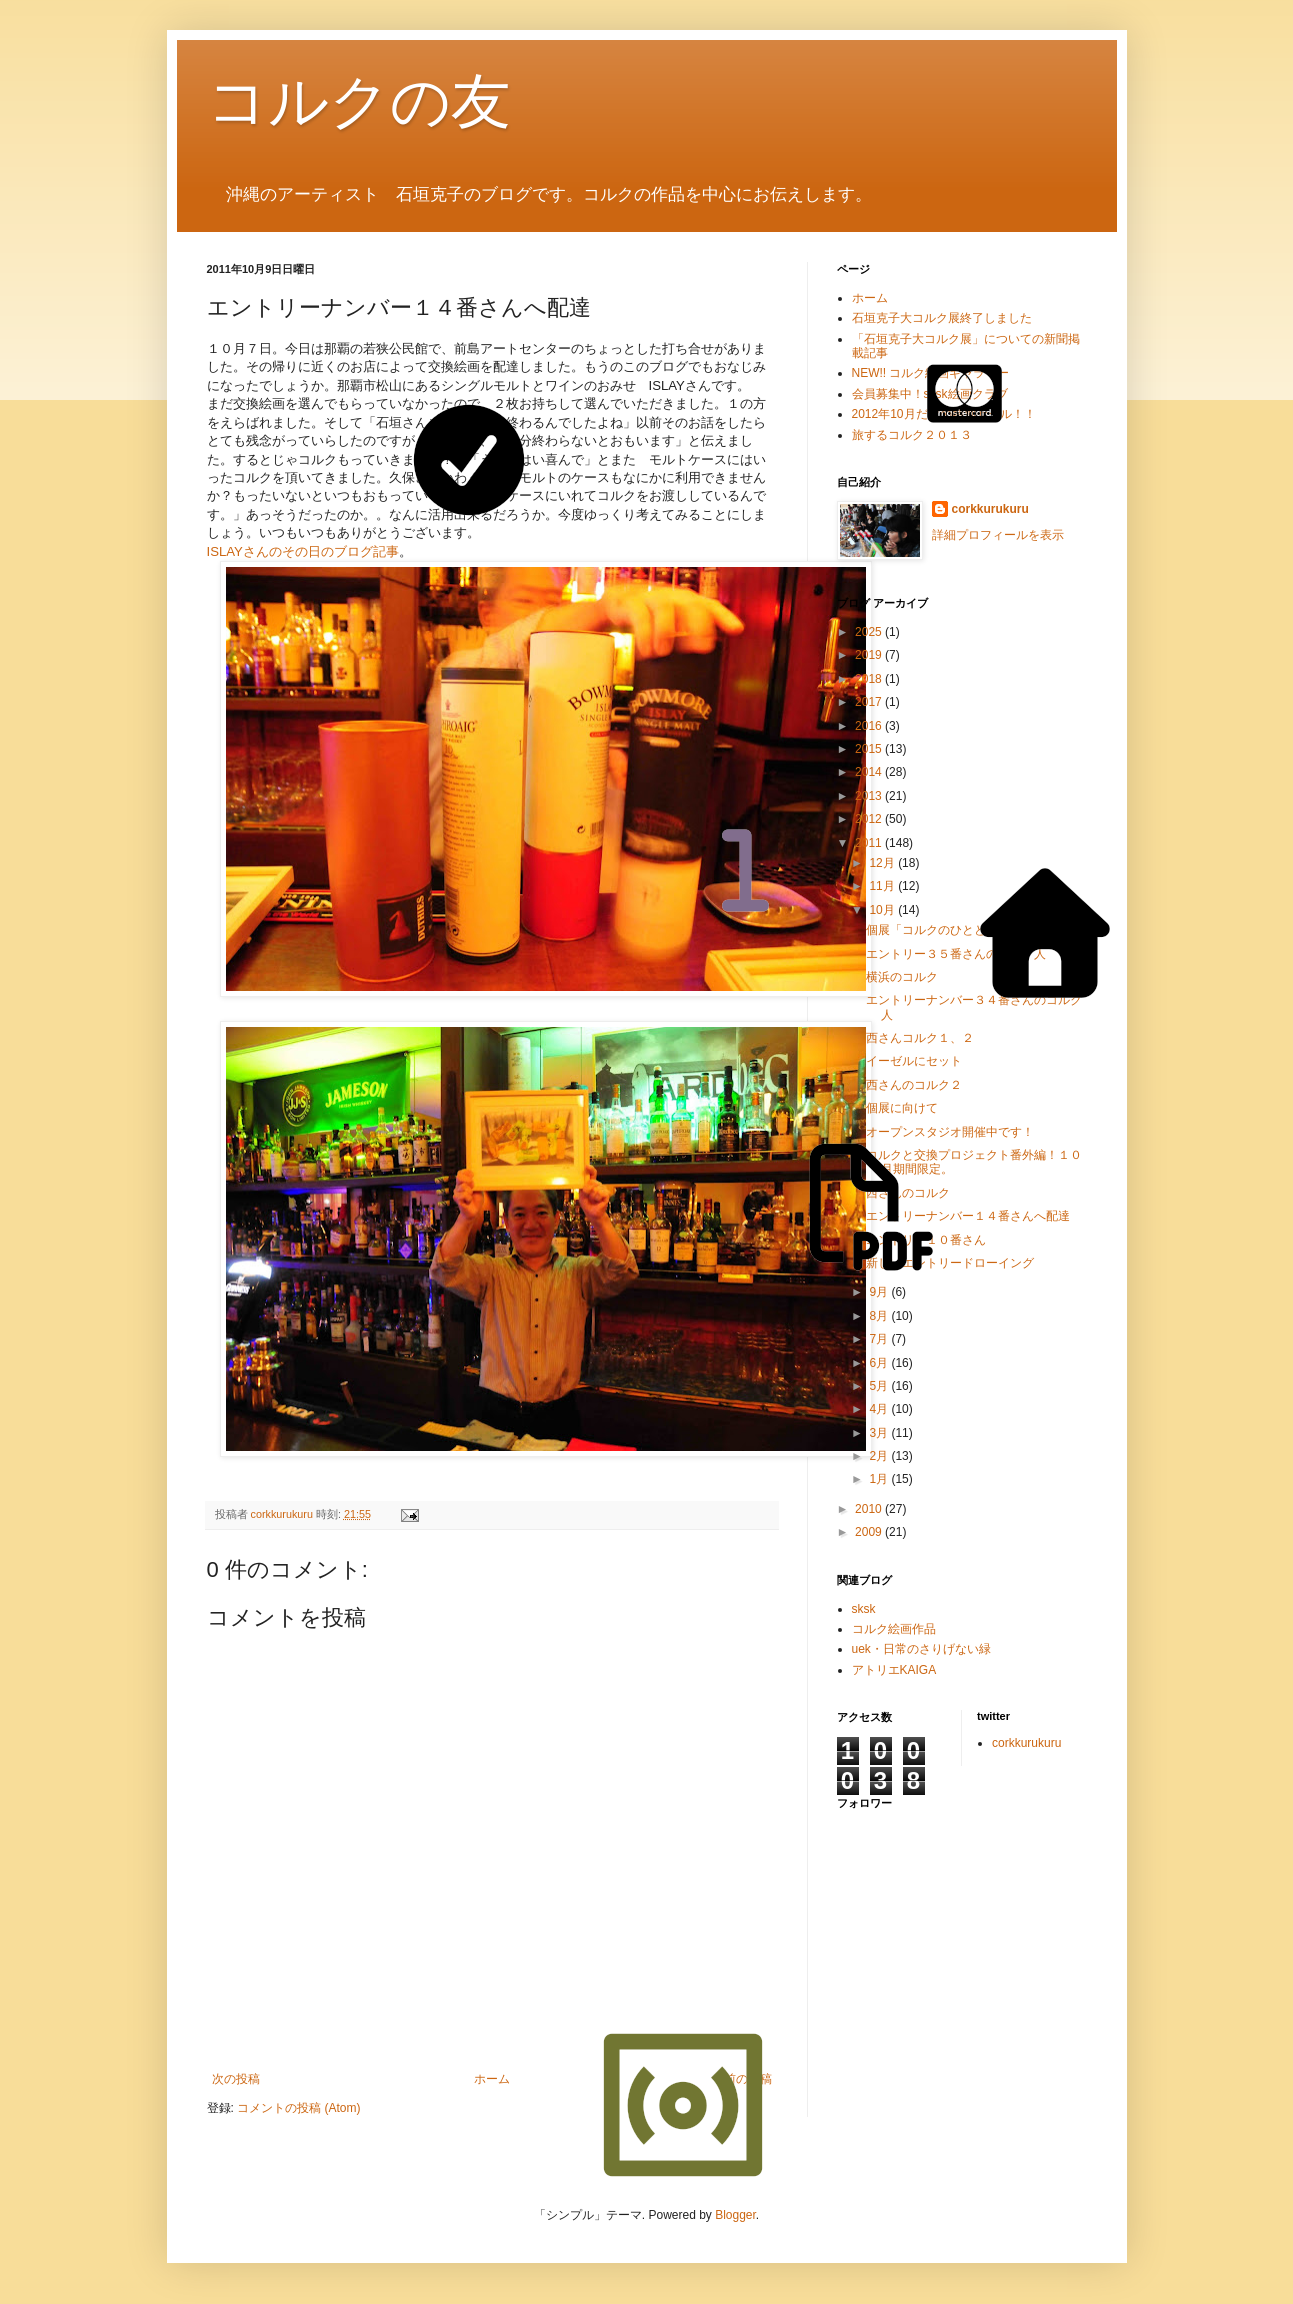 Image resolution: width=1293 pixels, height=2304 pixels. What do you see at coordinates (745, 870) in the screenshot?
I see `indicates the number one or first item in a list` at bounding box center [745, 870].